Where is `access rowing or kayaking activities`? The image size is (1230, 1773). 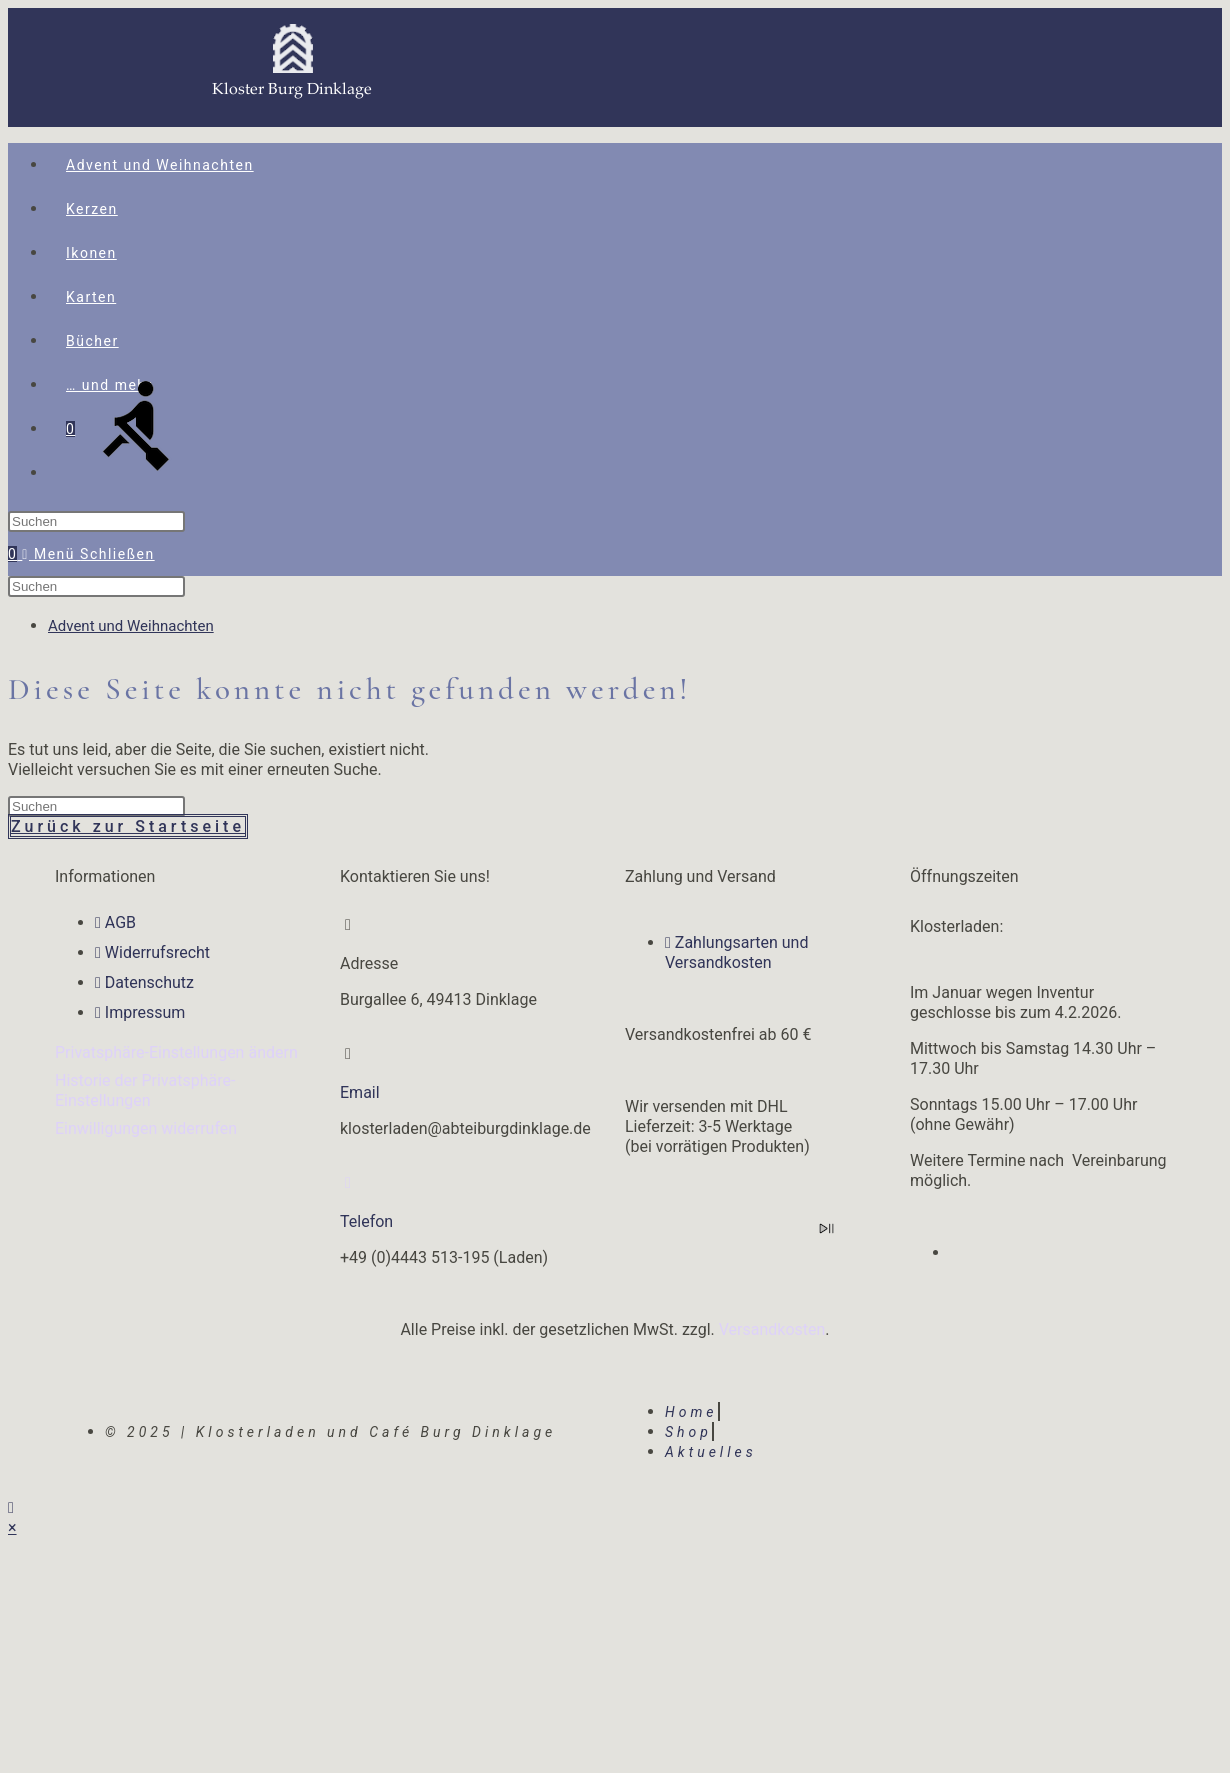
access rowing or kayaking activities is located at coordinates (134, 424).